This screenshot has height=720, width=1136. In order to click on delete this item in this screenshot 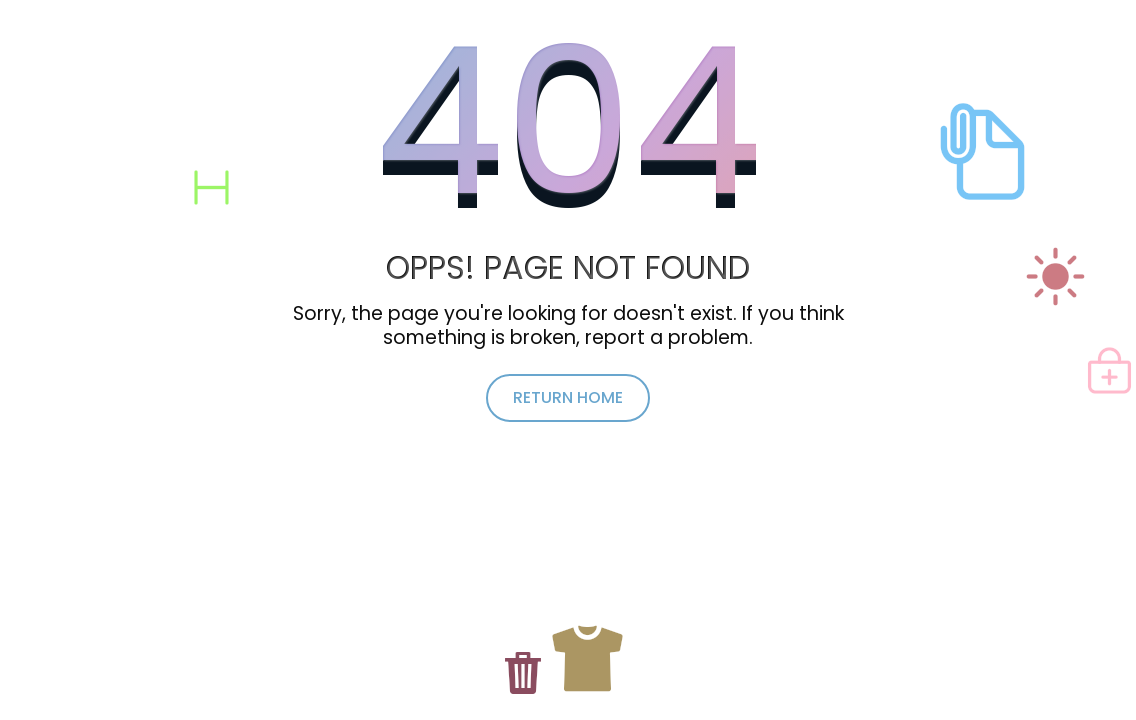, I will do `click(523, 673)`.